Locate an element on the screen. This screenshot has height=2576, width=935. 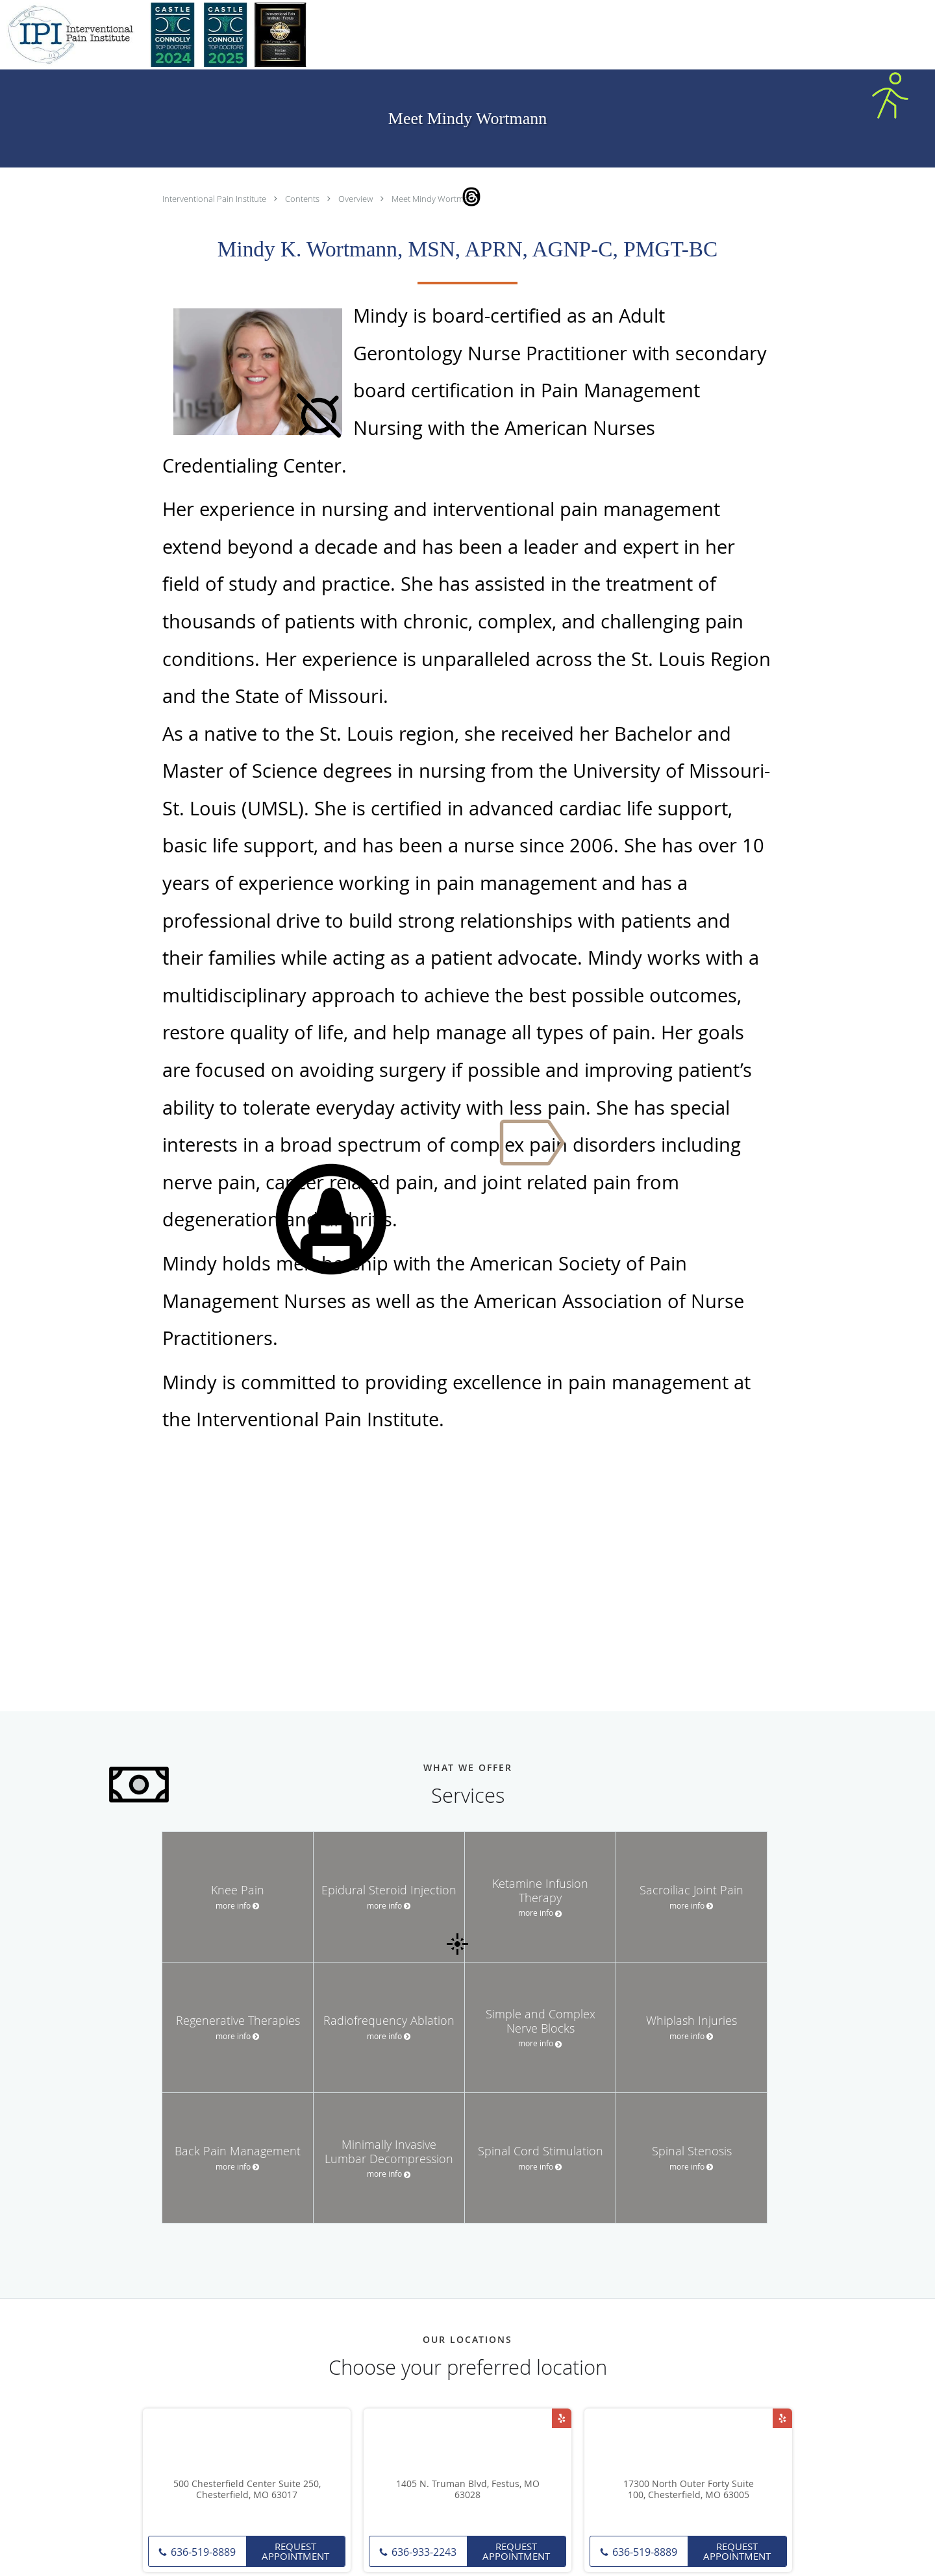
indicates walking directions or pedestrian route is located at coordinates (890, 95).